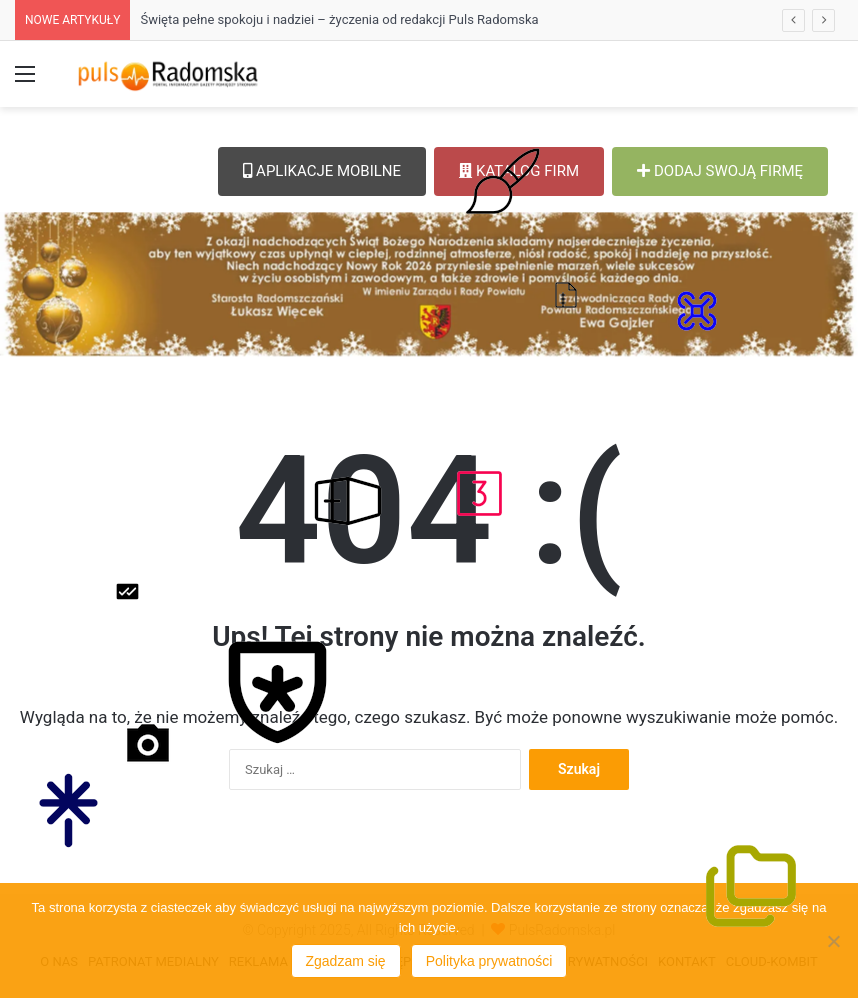  Describe the element at coordinates (479, 493) in the screenshot. I see `step 3 in a numbered sequence or process` at that location.